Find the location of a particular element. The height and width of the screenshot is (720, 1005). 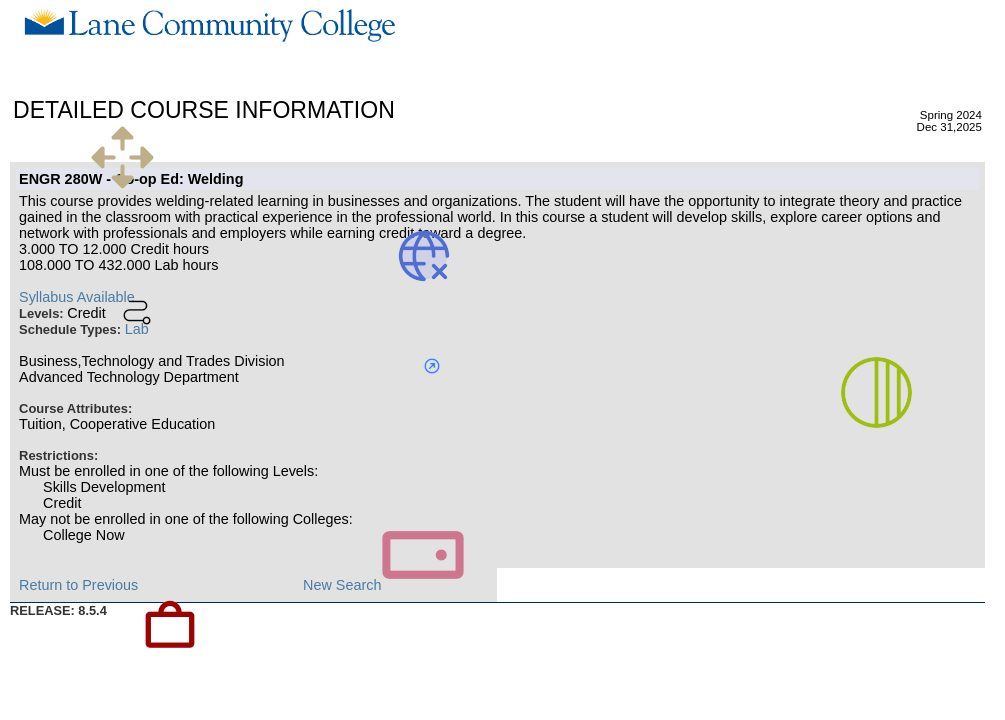

view your shopping bag is located at coordinates (170, 627).